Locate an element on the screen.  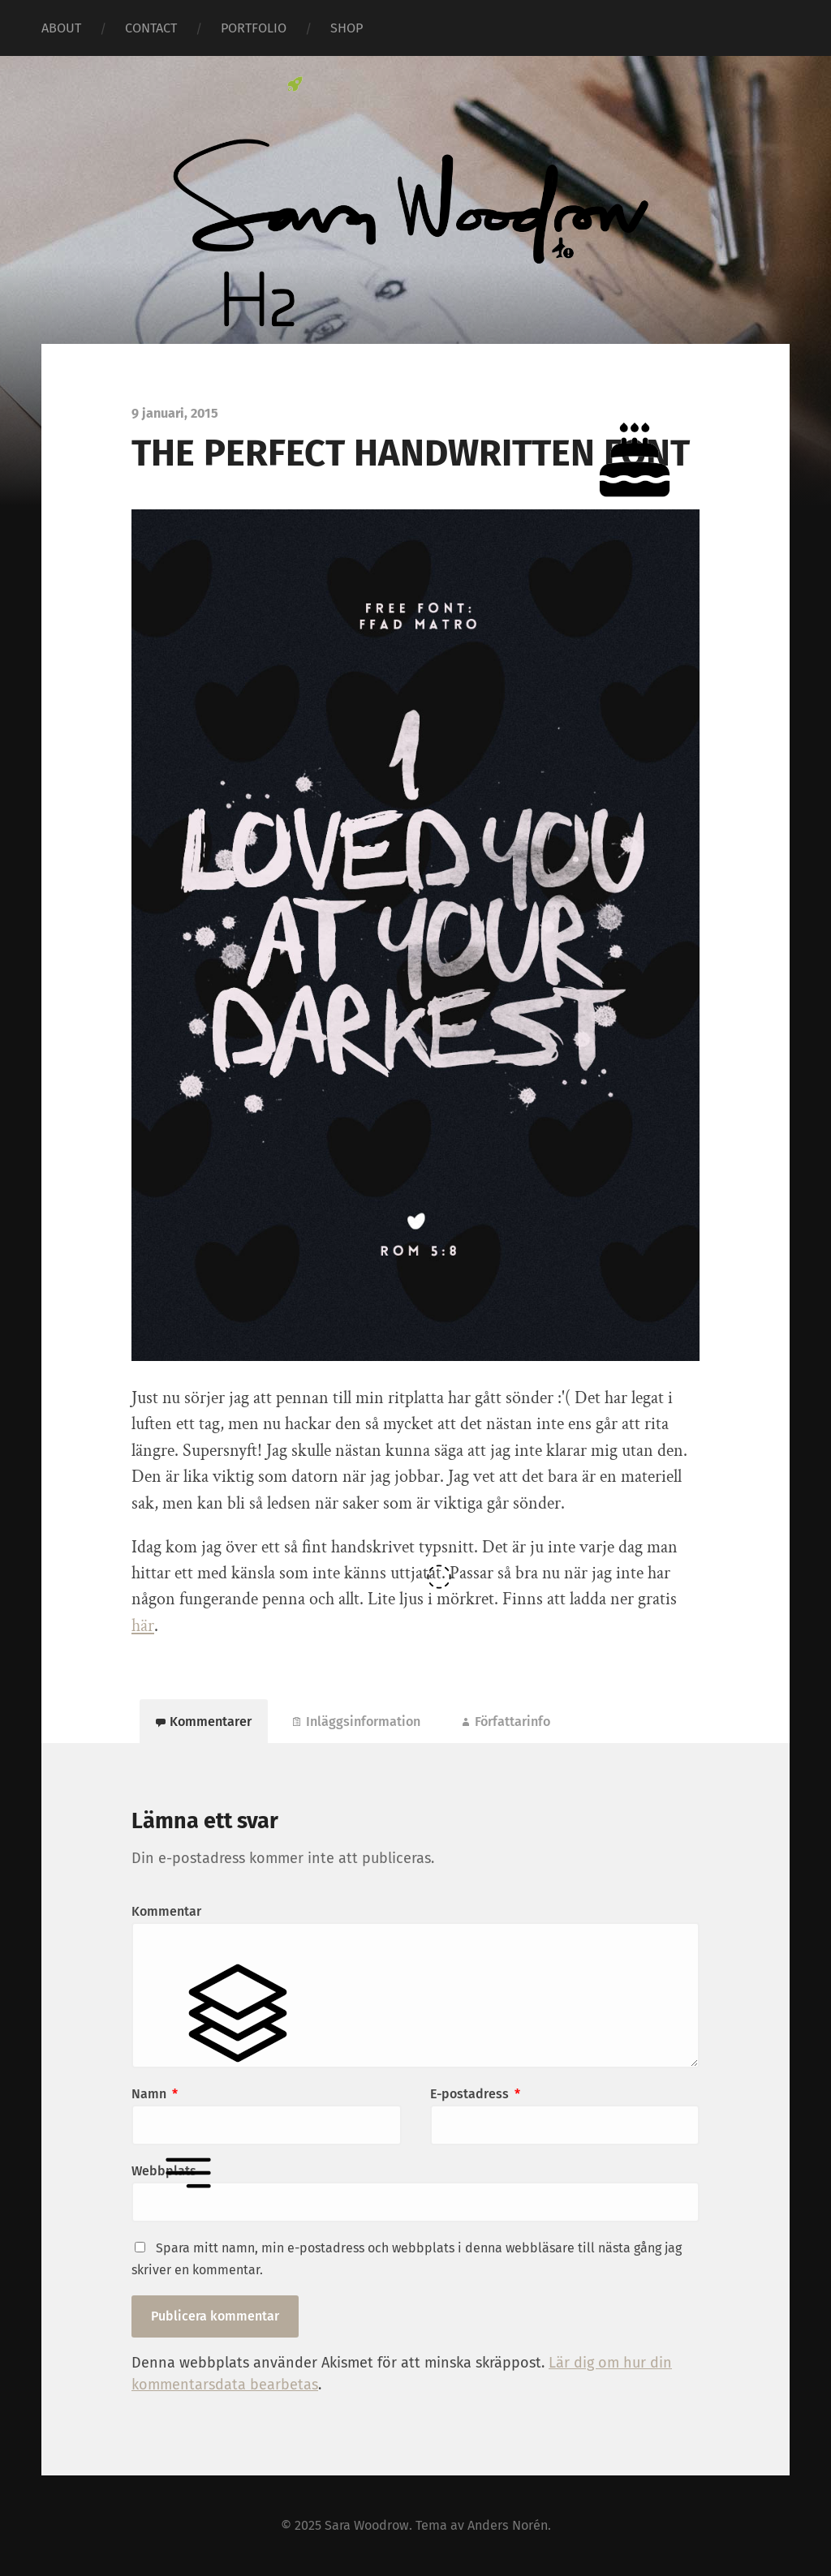
view layers or stacked content is located at coordinates (238, 2013).